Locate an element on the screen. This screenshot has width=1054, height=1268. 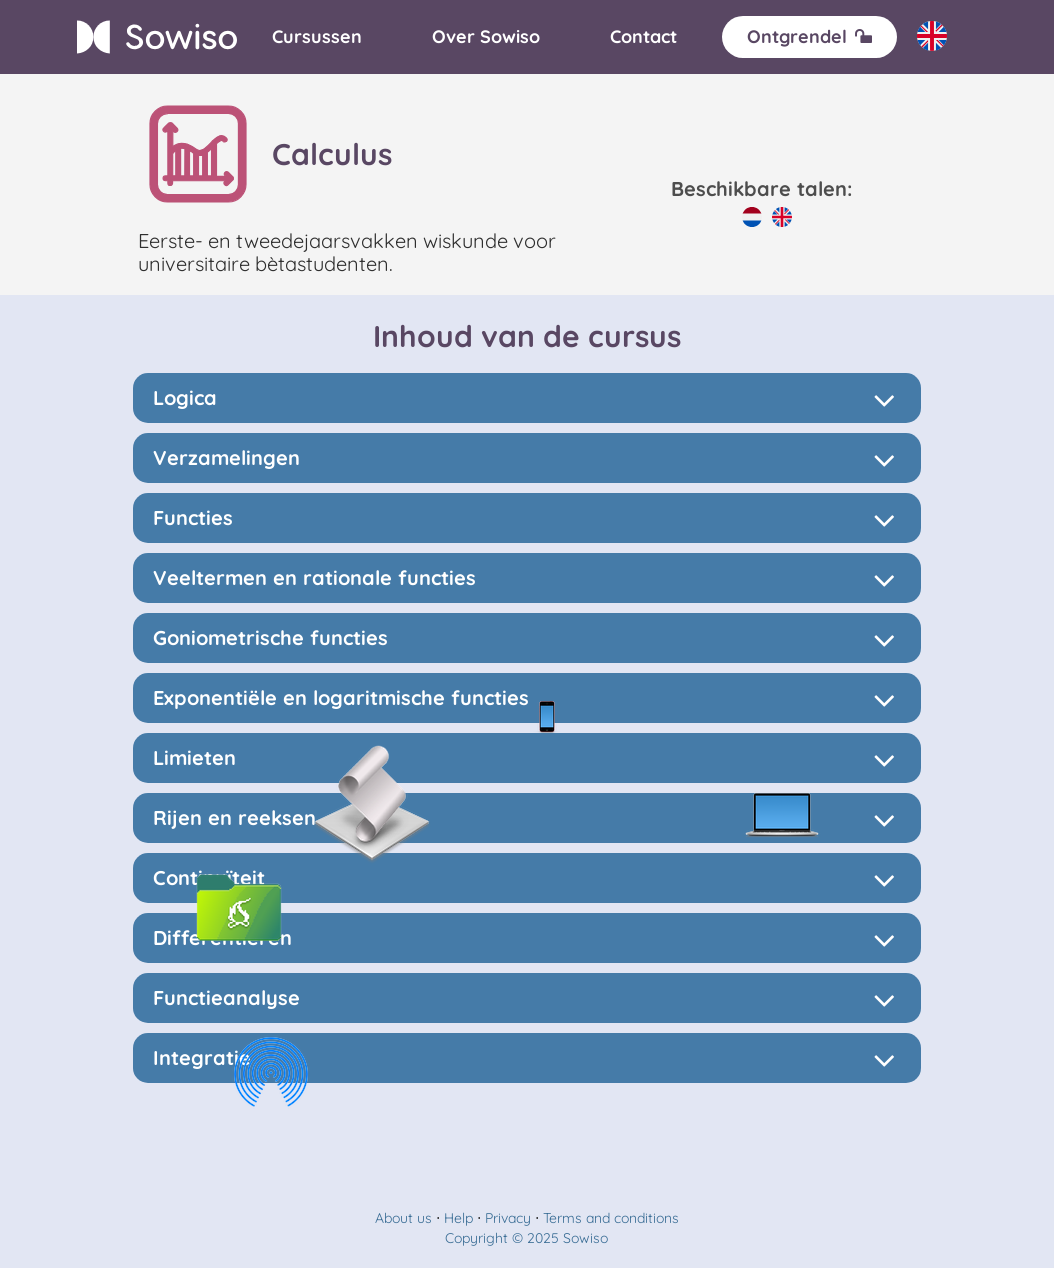
access the script menu application is located at coordinates (371, 802).